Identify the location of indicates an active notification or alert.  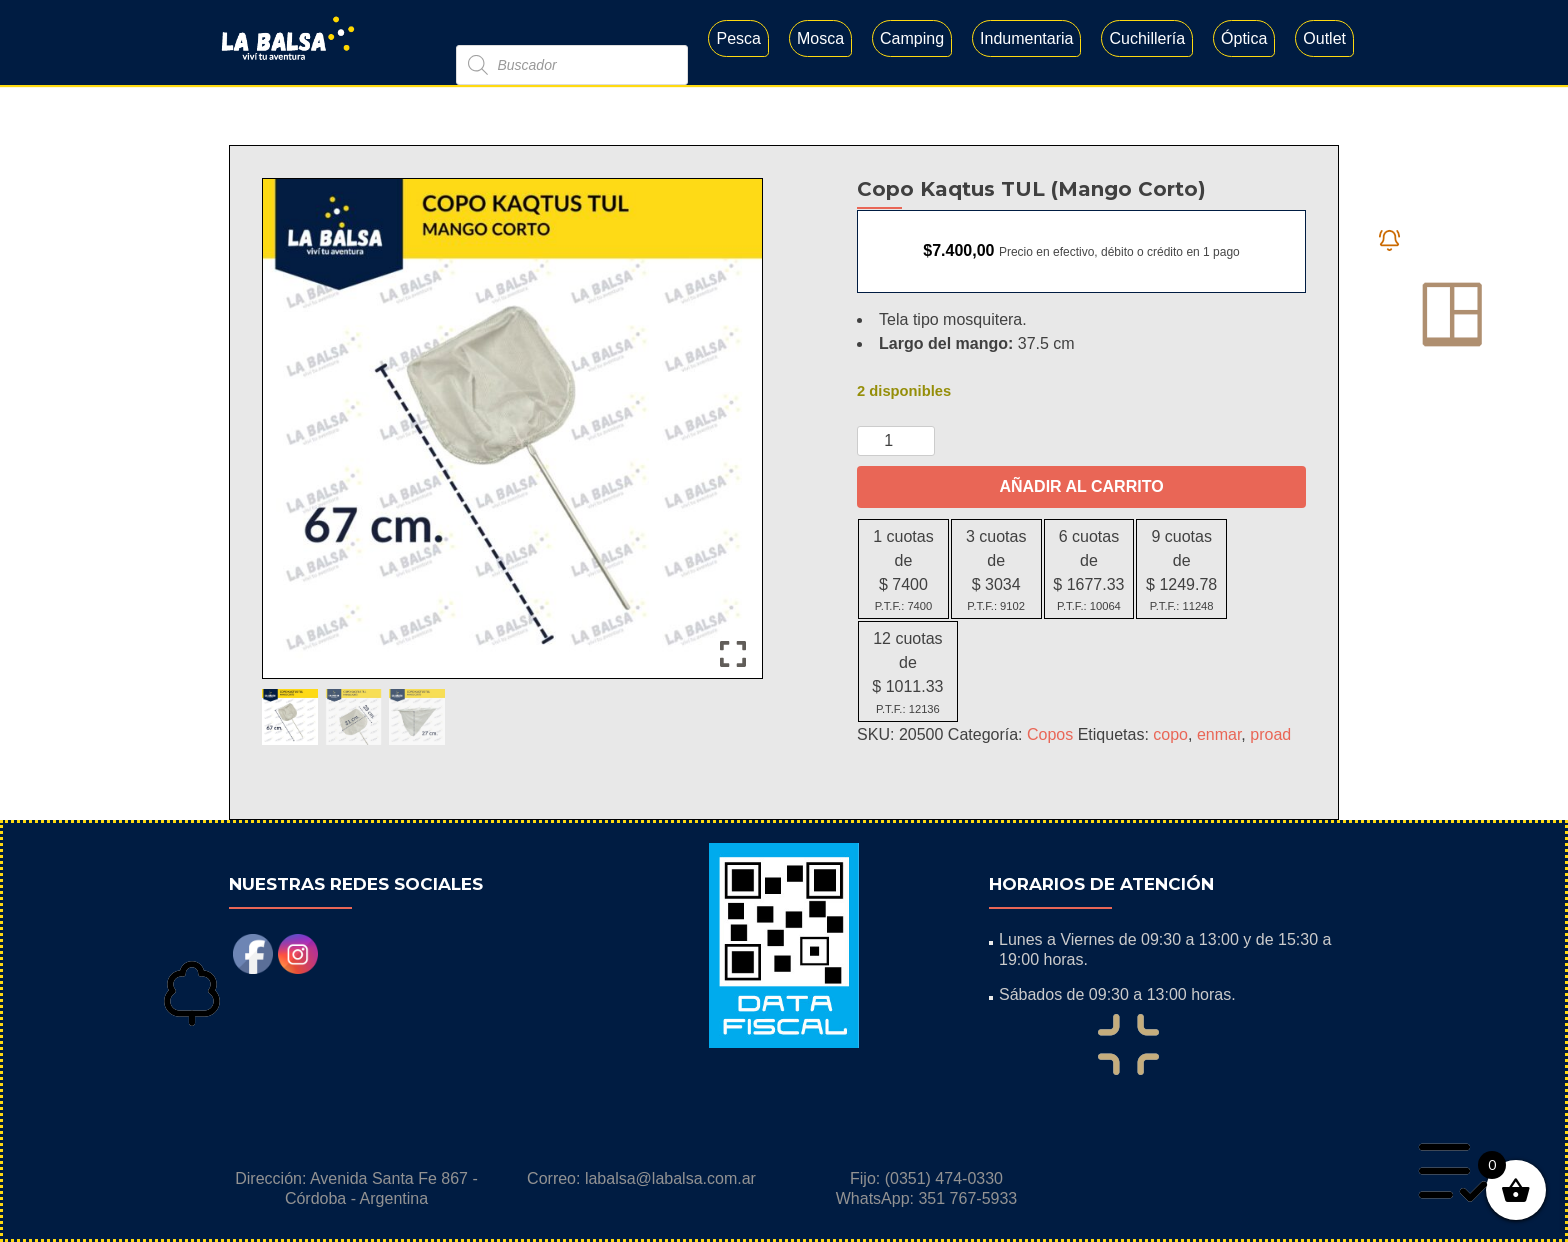
(1389, 240).